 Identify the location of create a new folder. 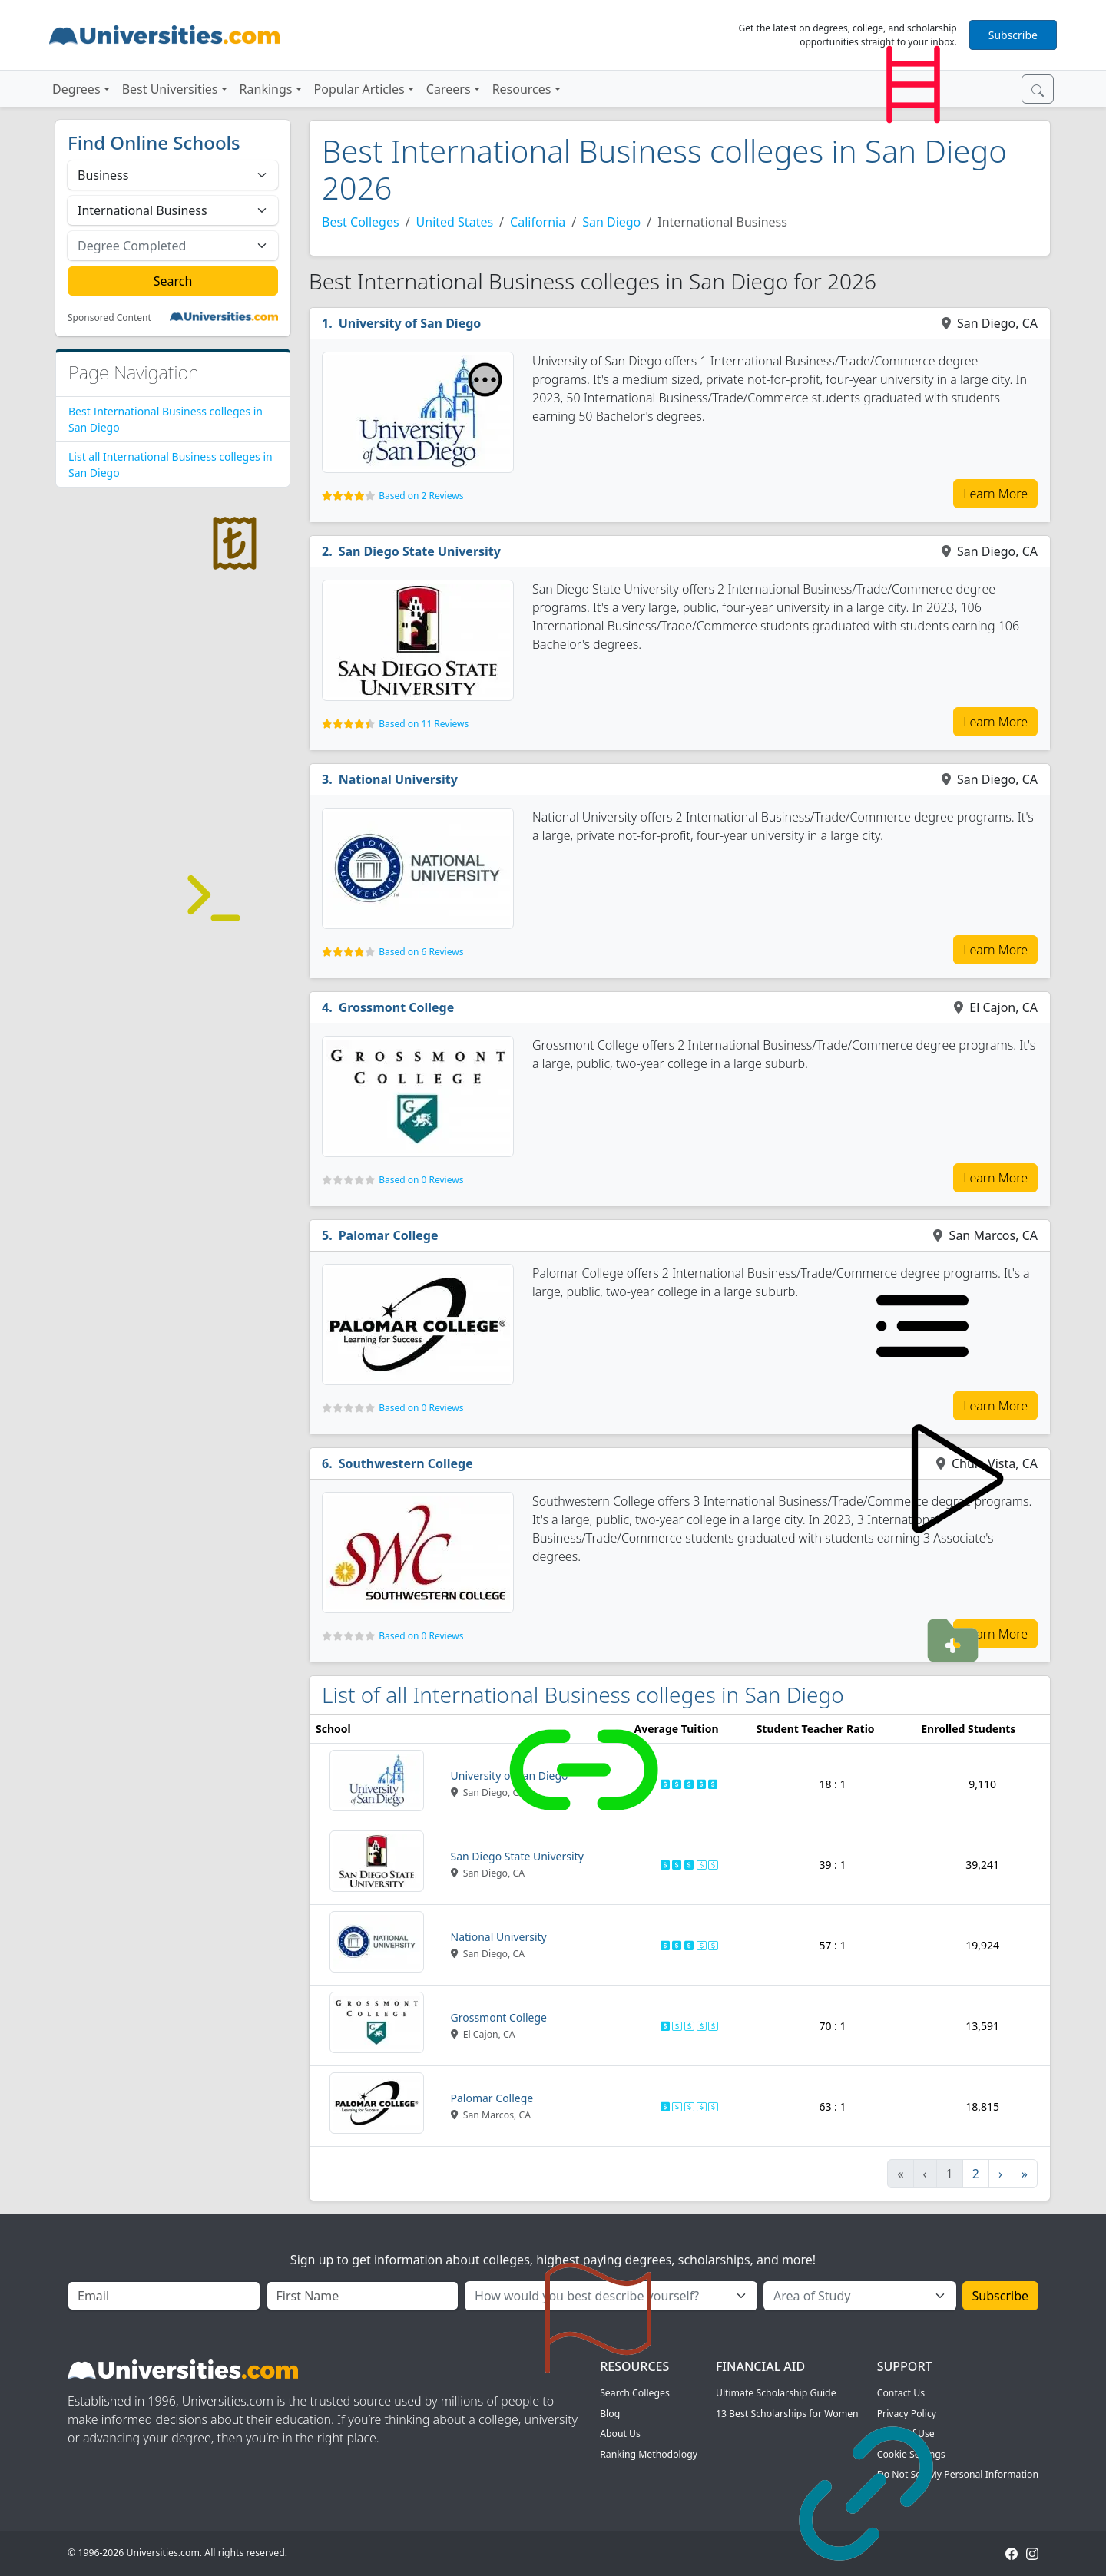
(952, 1640).